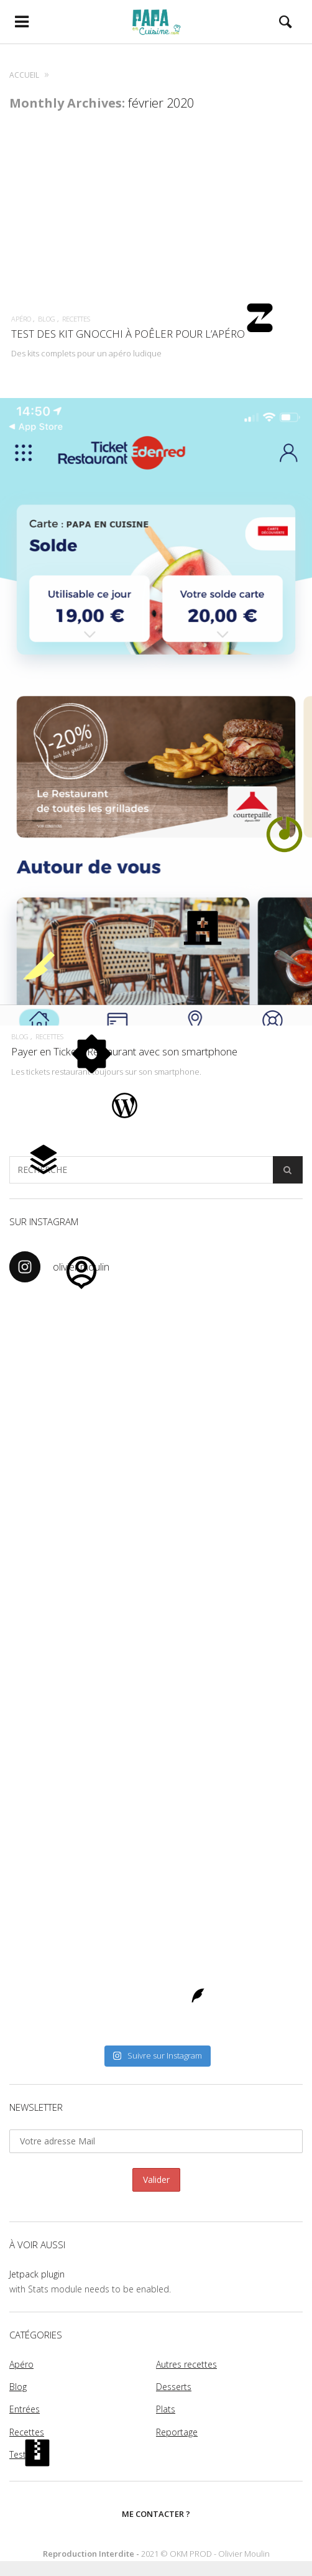 The image size is (312, 2576). I want to click on find nearby hospitals, so click(203, 928).